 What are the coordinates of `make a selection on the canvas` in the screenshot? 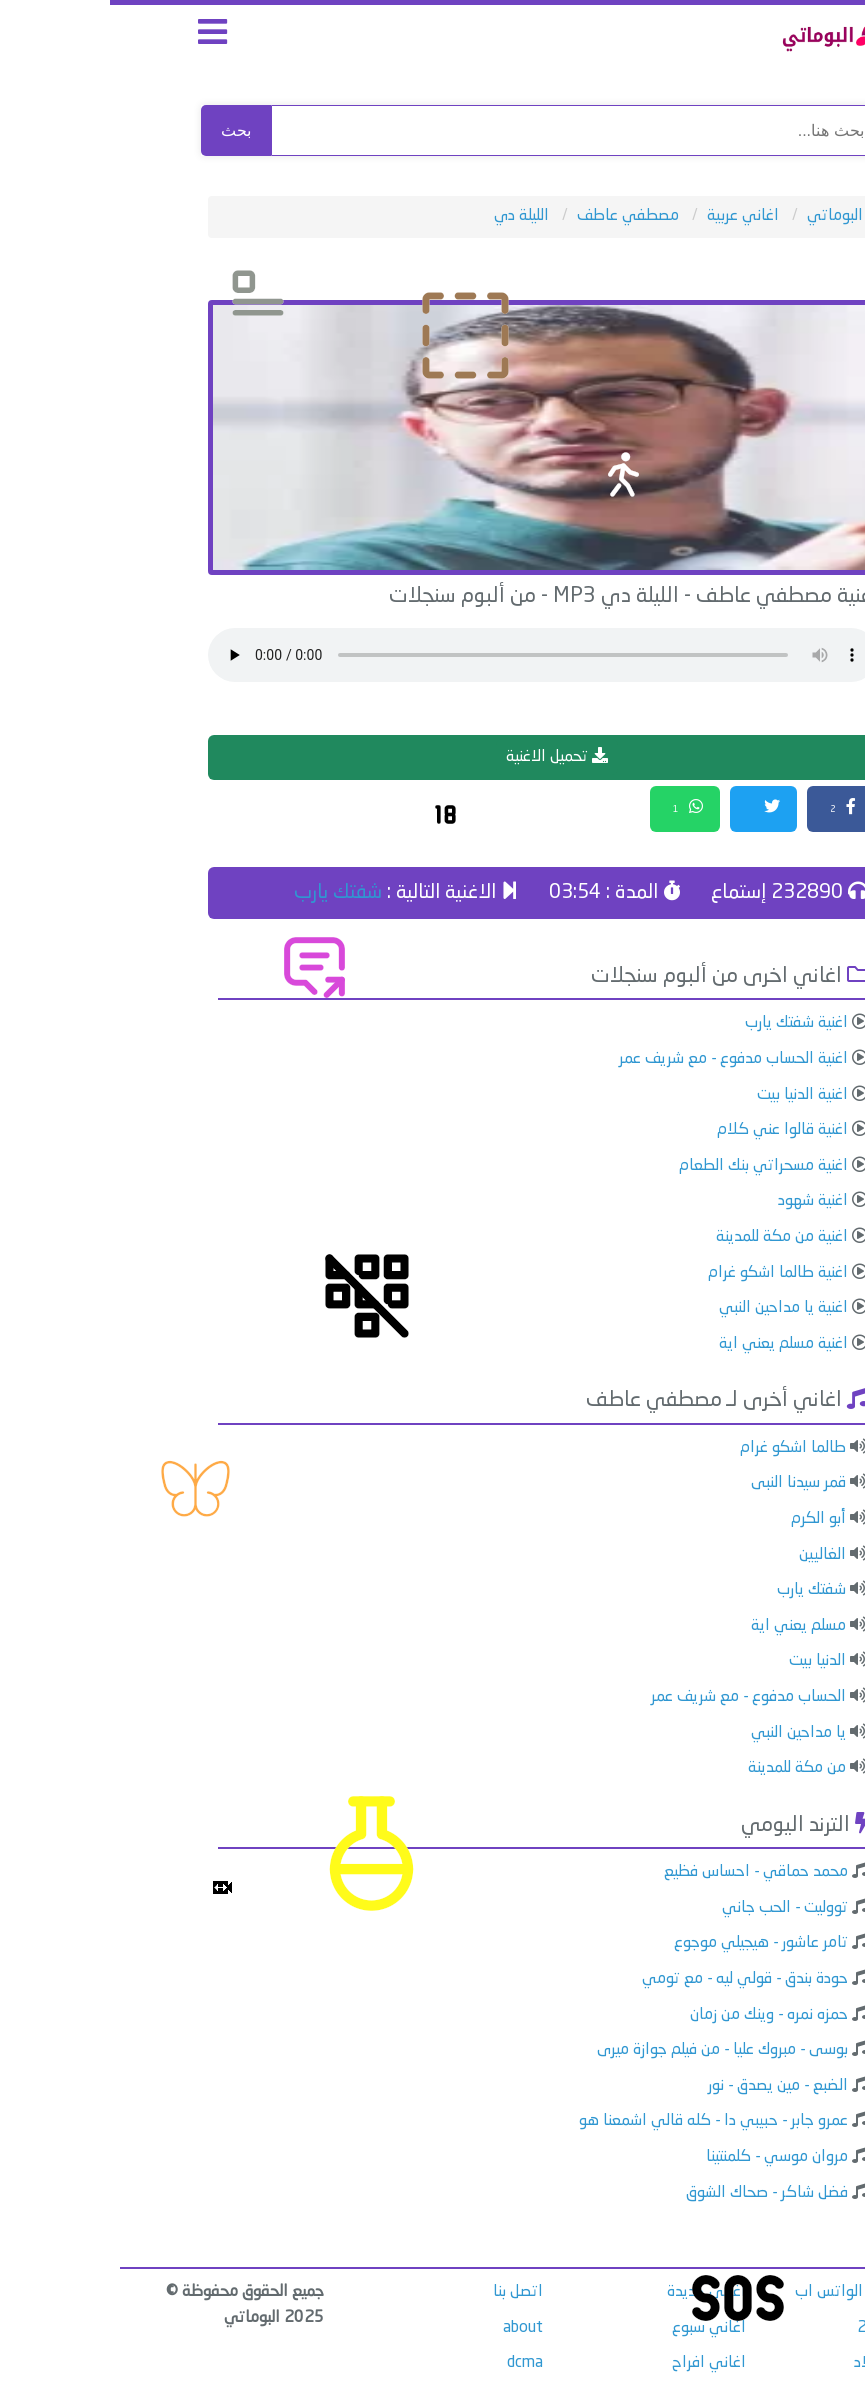 It's located at (465, 335).